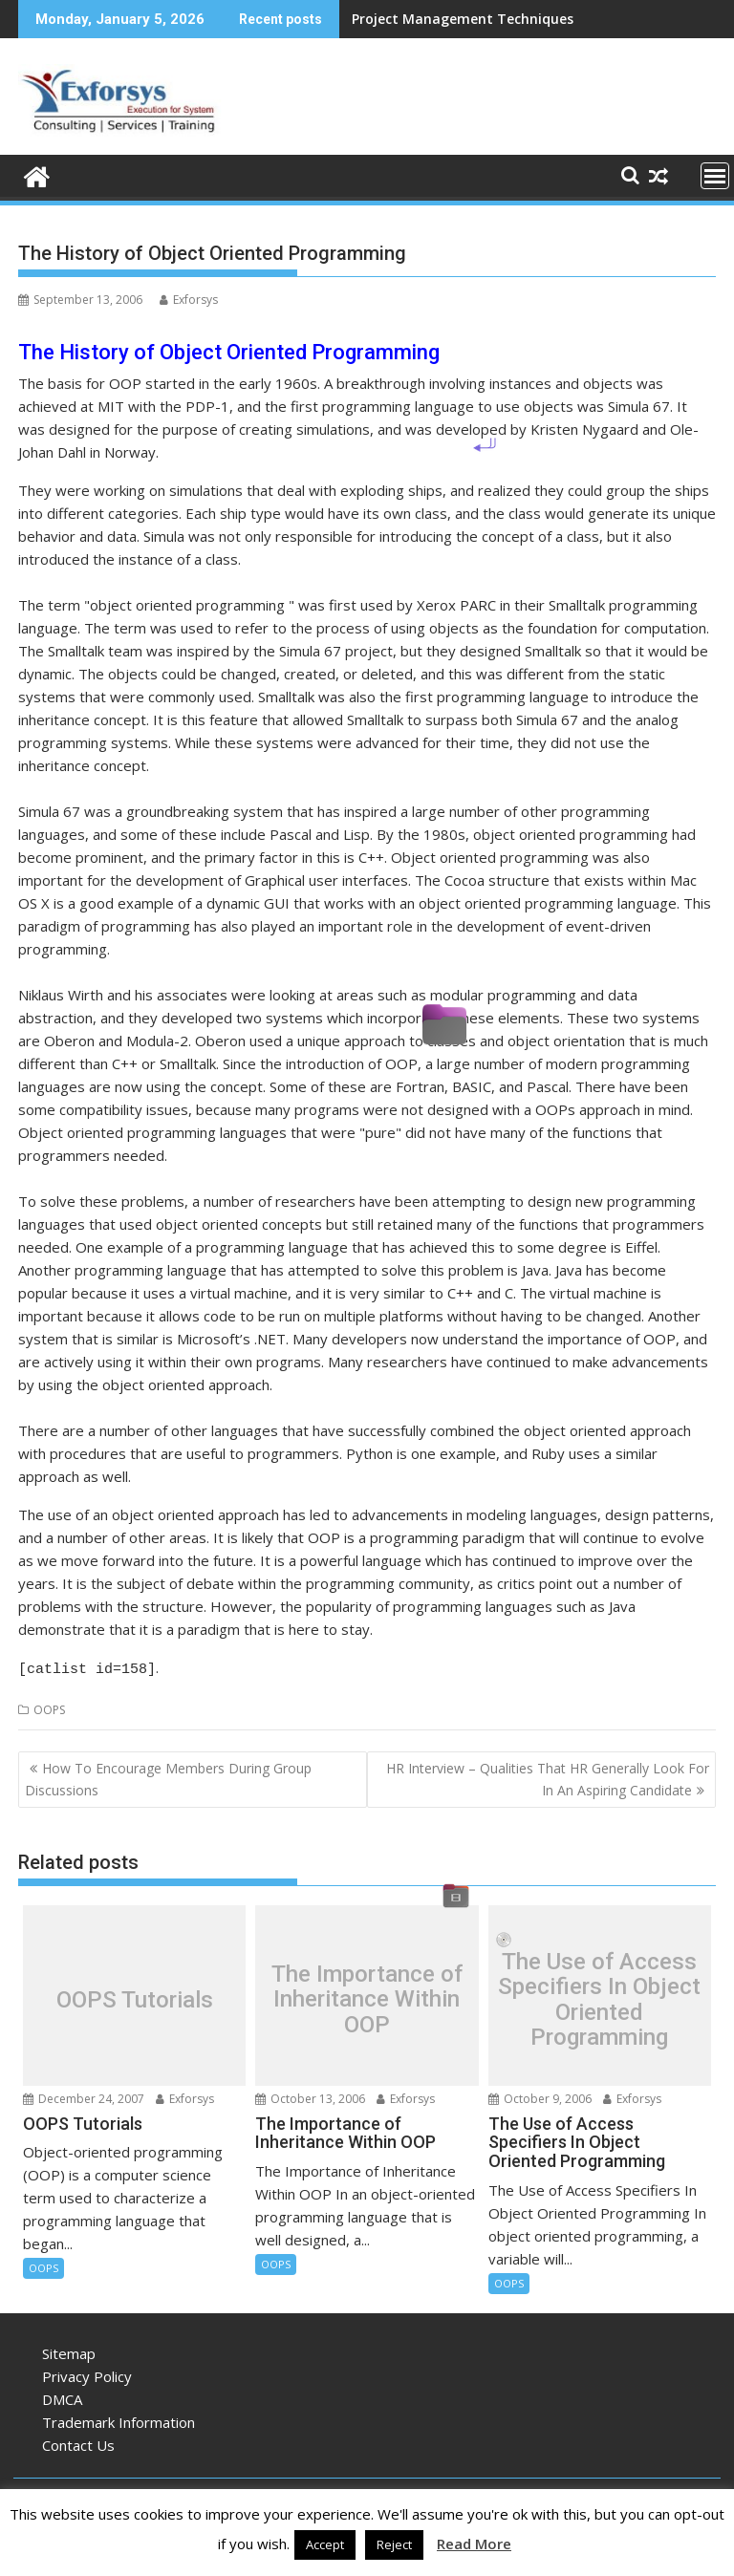 This screenshot has height=2576, width=734. I want to click on open your videos folder, so click(456, 1896).